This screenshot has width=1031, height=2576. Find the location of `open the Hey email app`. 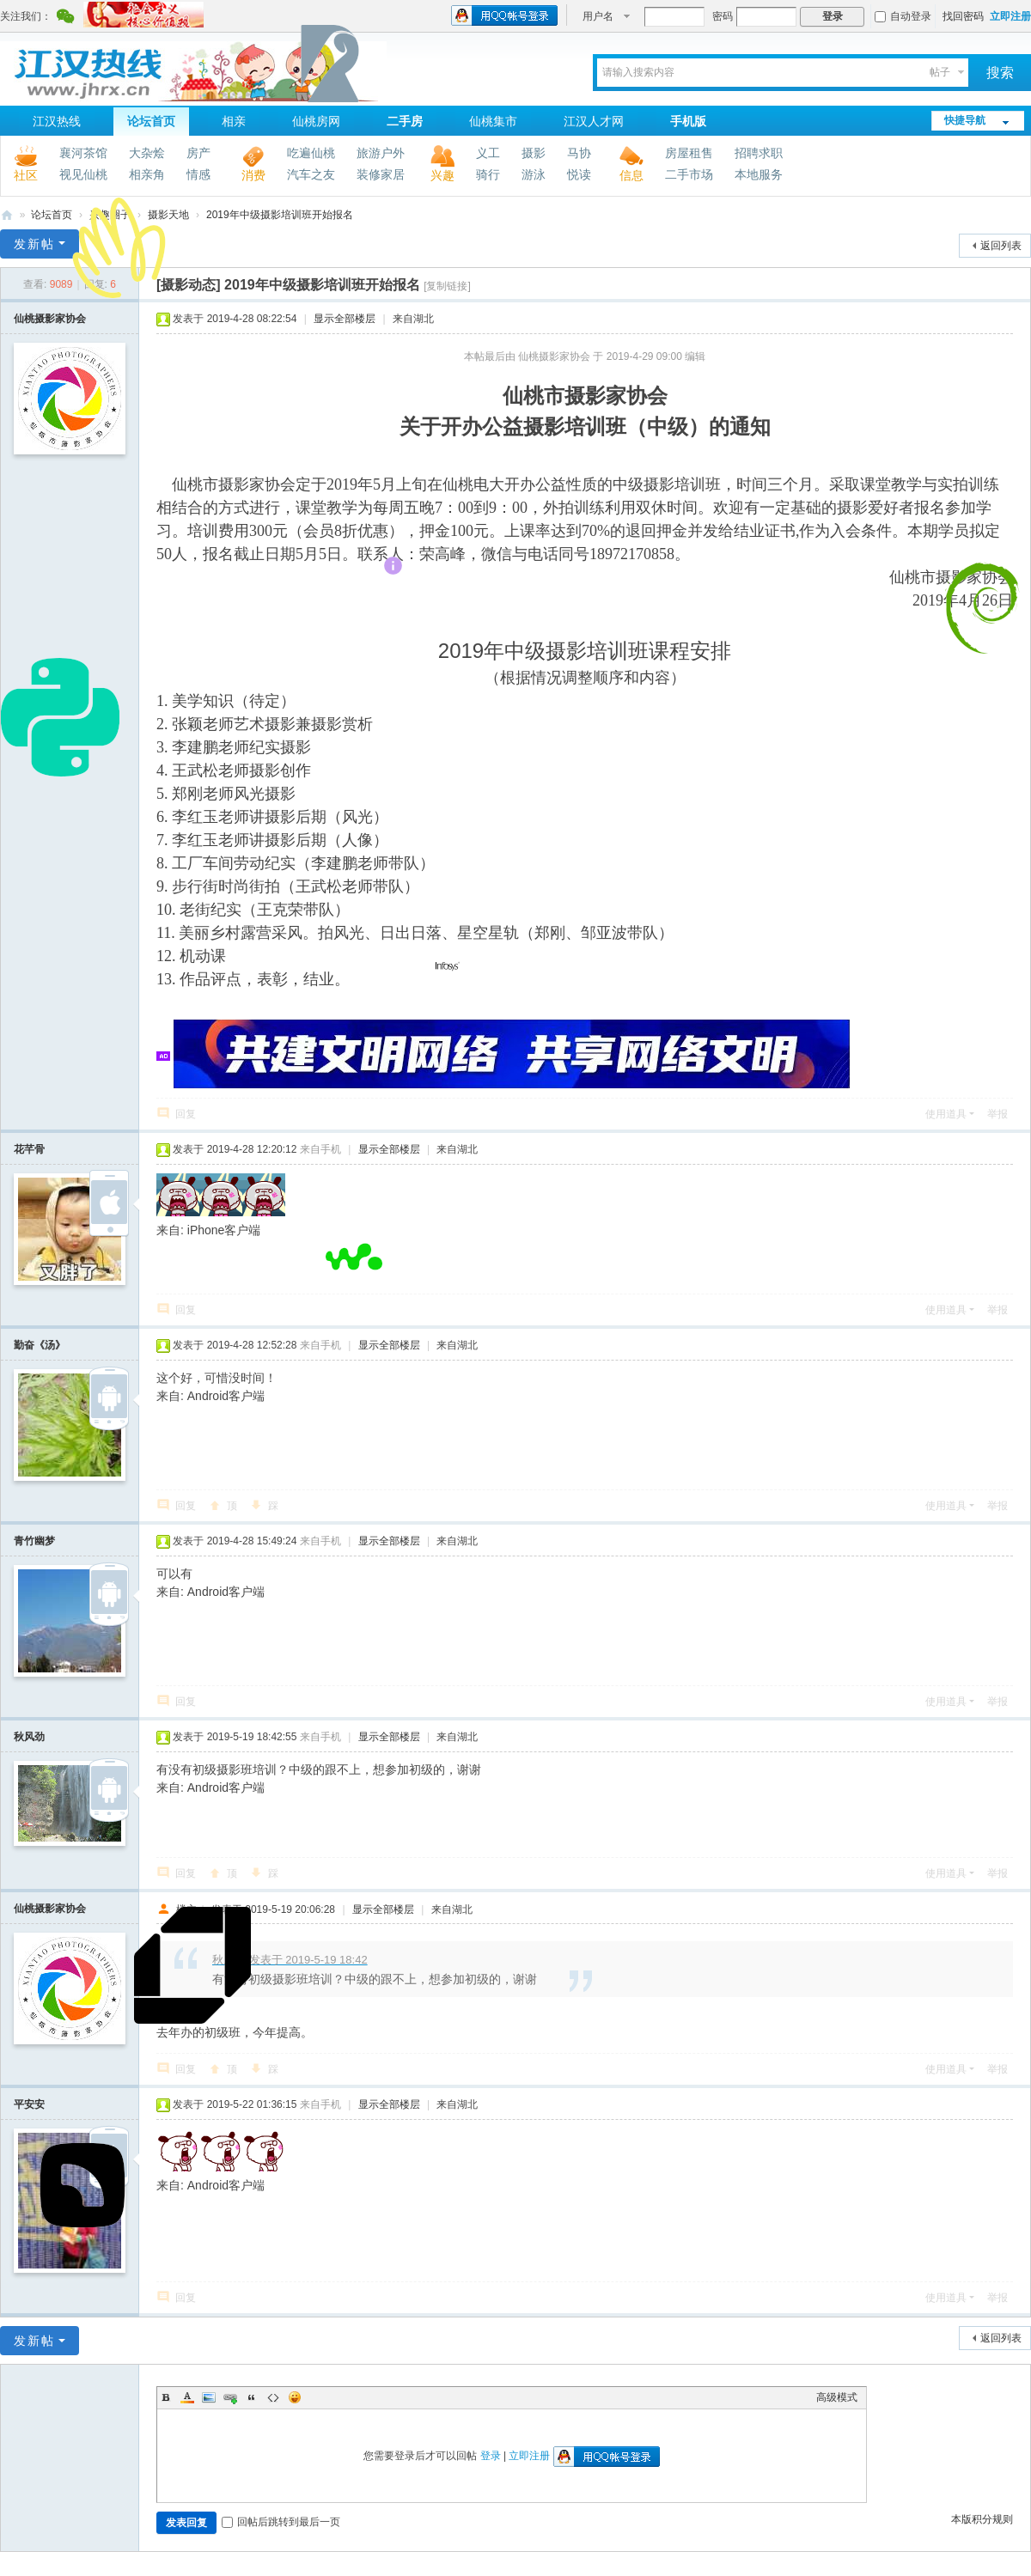

open the Hey email app is located at coordinates (119, 247).